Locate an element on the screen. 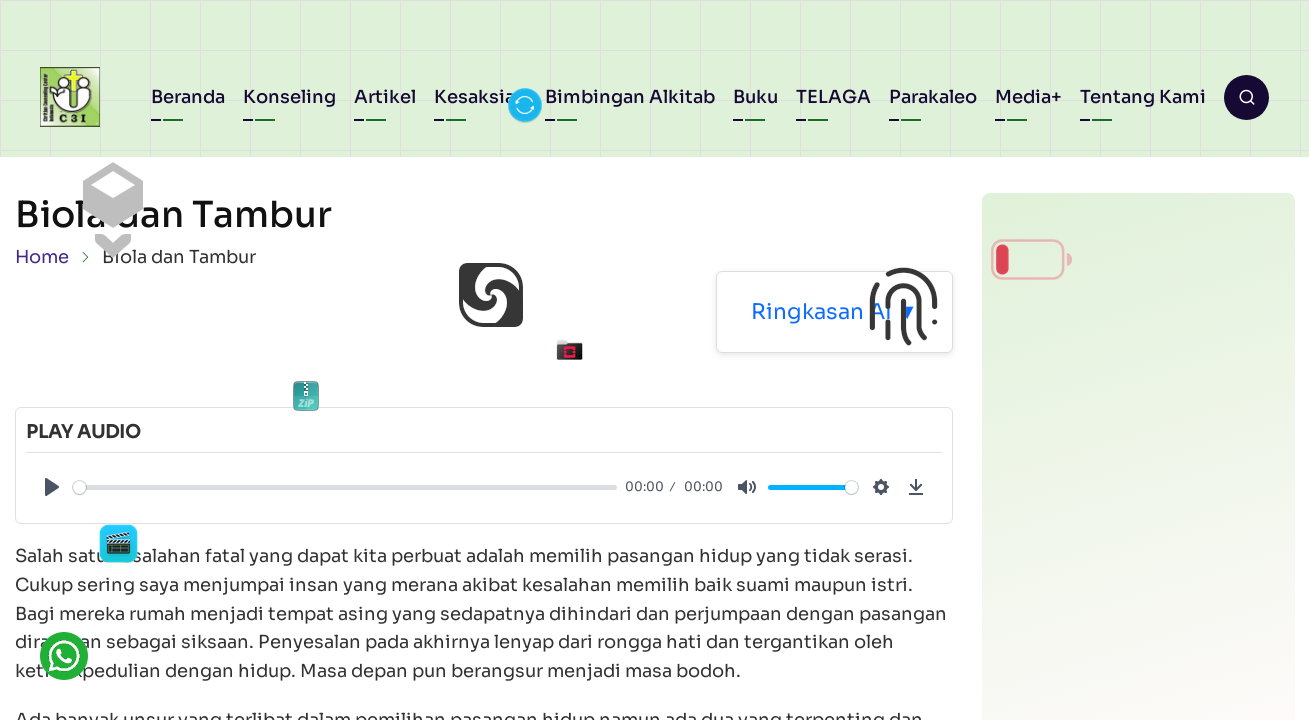 This screenshot has width=1309, height=720. insert an object or 3D element into the document is located at coordinates (113, 210).